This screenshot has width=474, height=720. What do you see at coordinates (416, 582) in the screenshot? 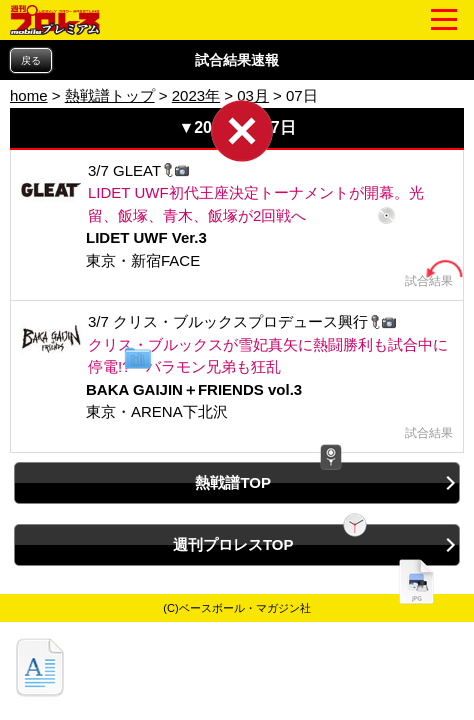
I see `a jpg image file` at bounding box center [416, 582].